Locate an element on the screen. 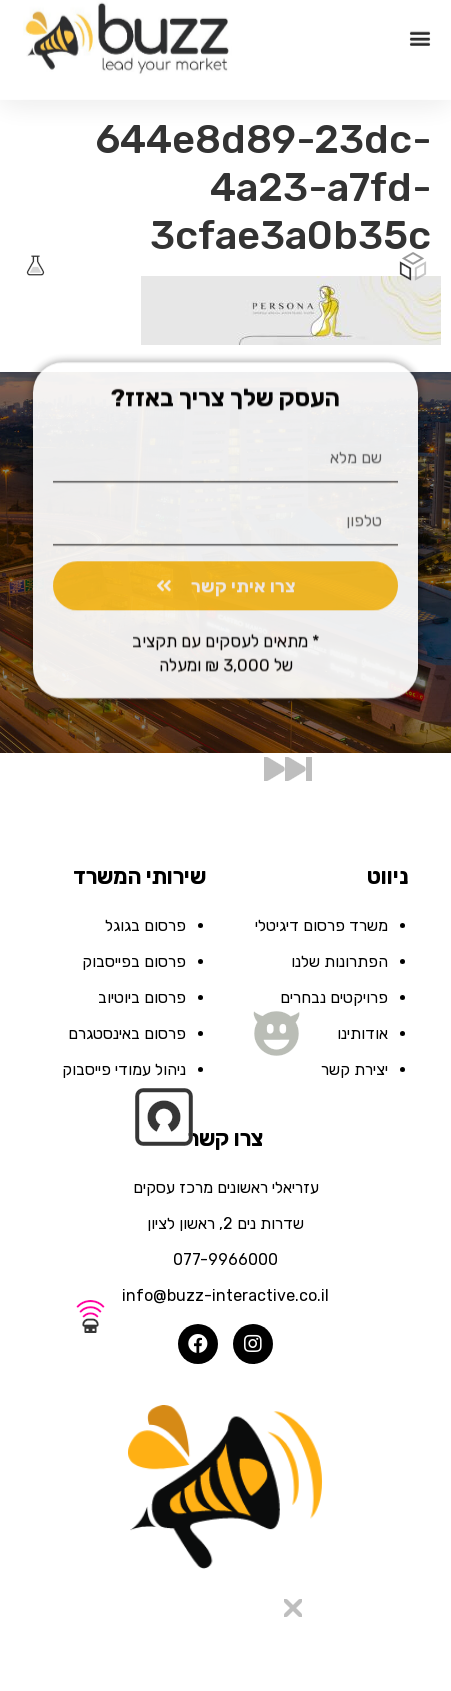  open déjà dup backup utility is located at coordinates (164, 1117).